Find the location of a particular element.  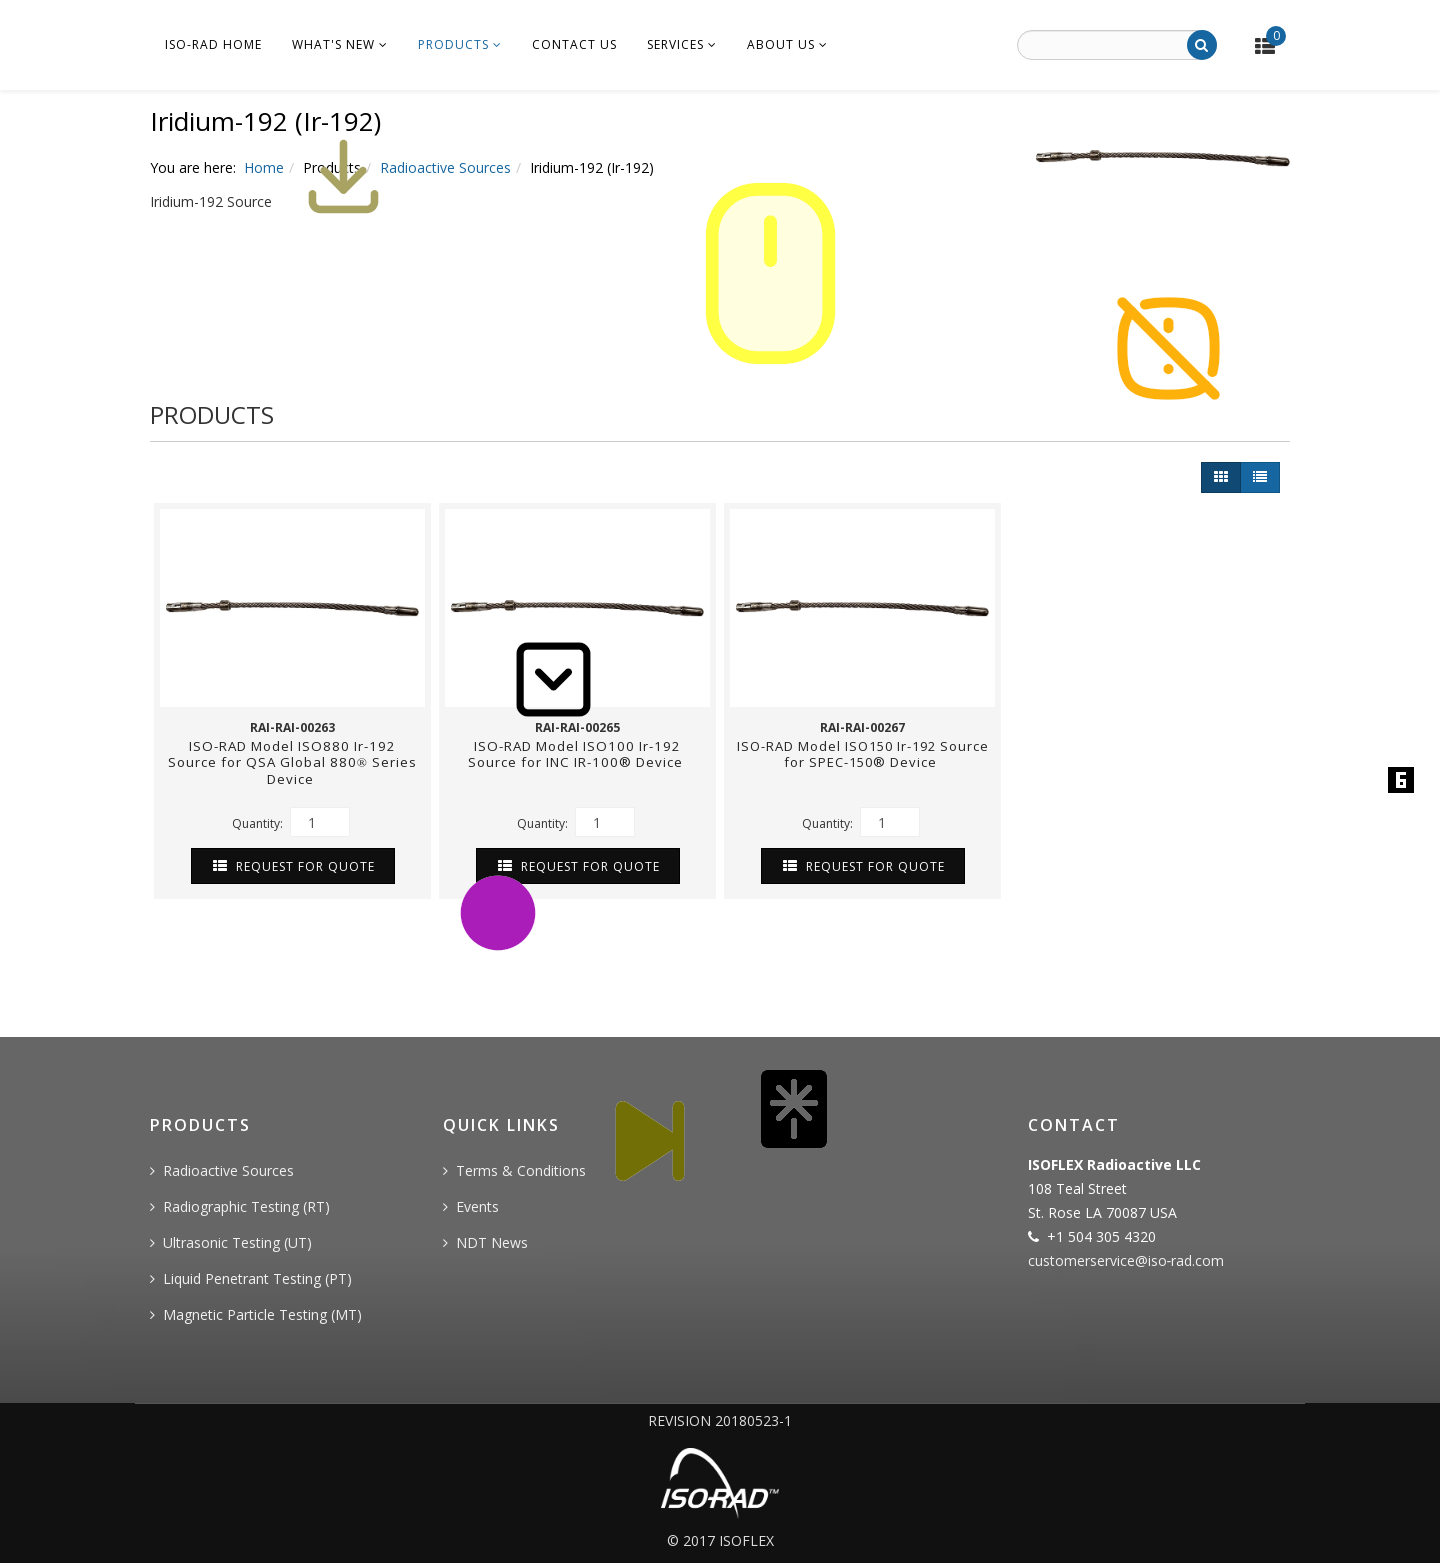

open linktree profile is located at coordinates (794, 1109).